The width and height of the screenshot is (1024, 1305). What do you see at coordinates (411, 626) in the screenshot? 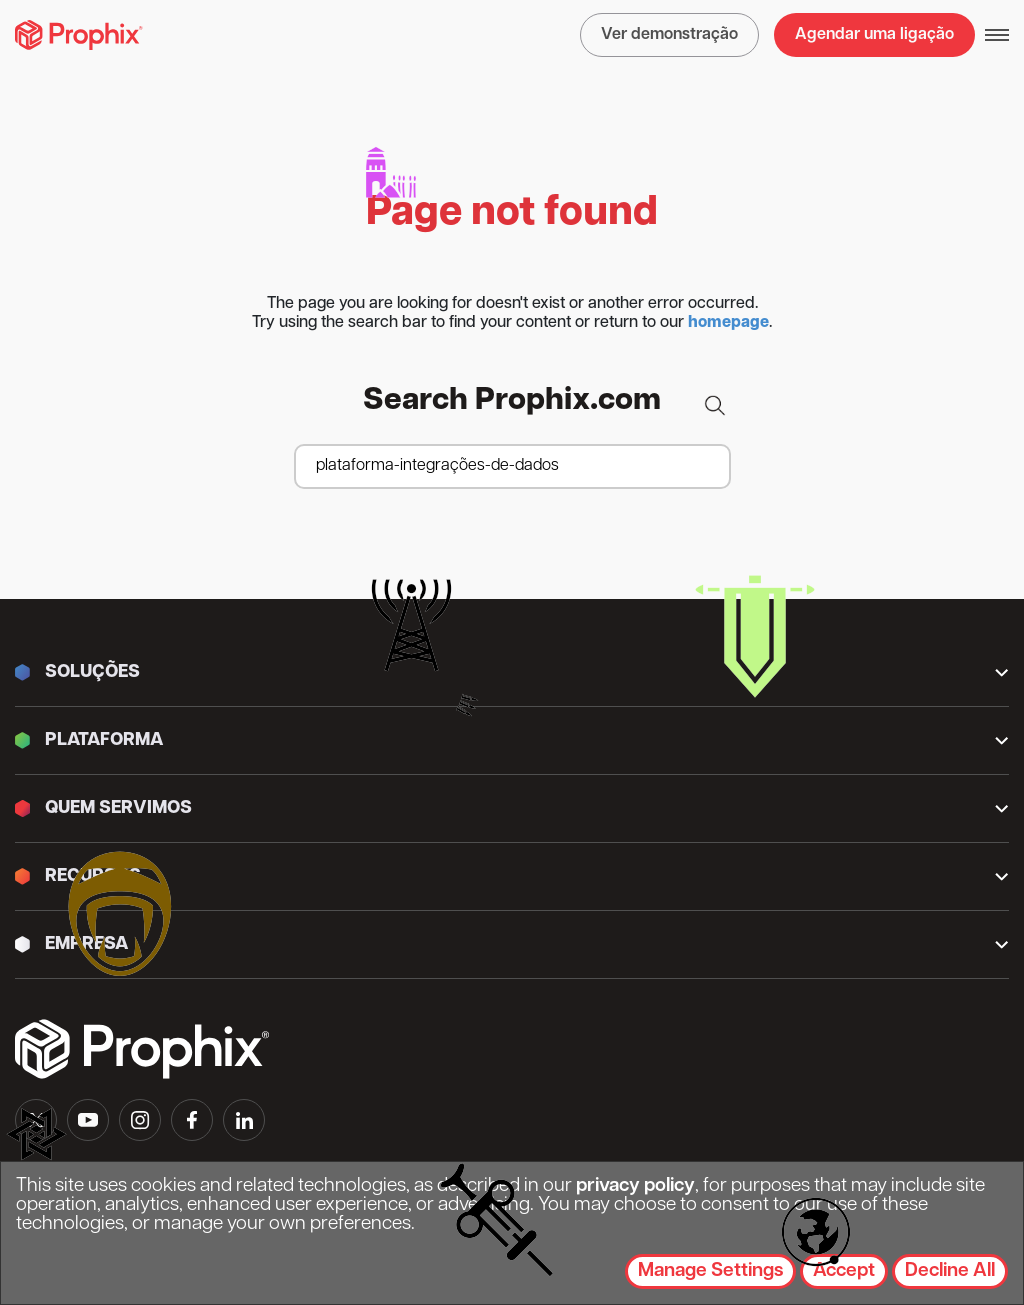
I see `broadcast or transmit a signal` at bounding box center [411, 626].